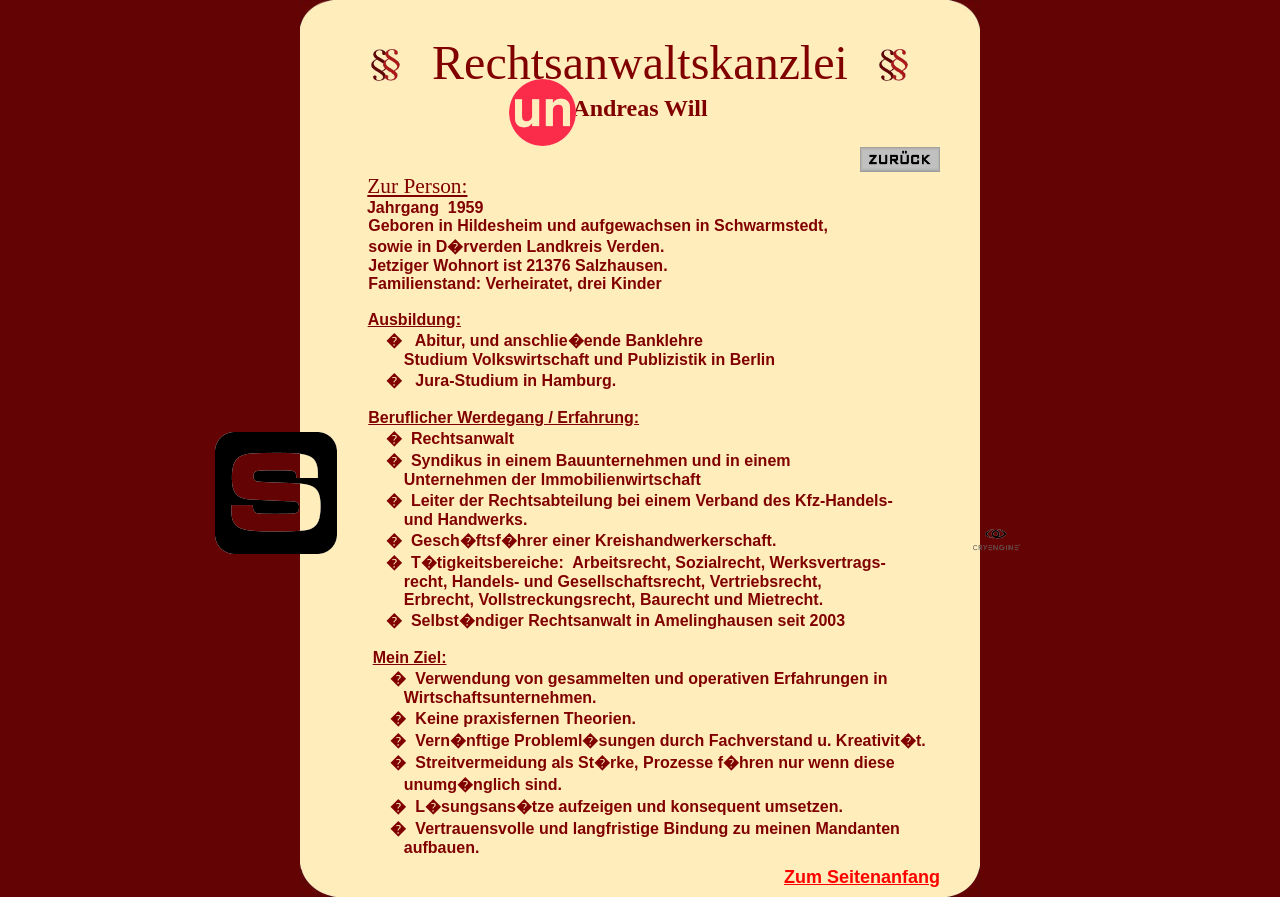  I want to click on unstop platform logo, so click(542, 112).